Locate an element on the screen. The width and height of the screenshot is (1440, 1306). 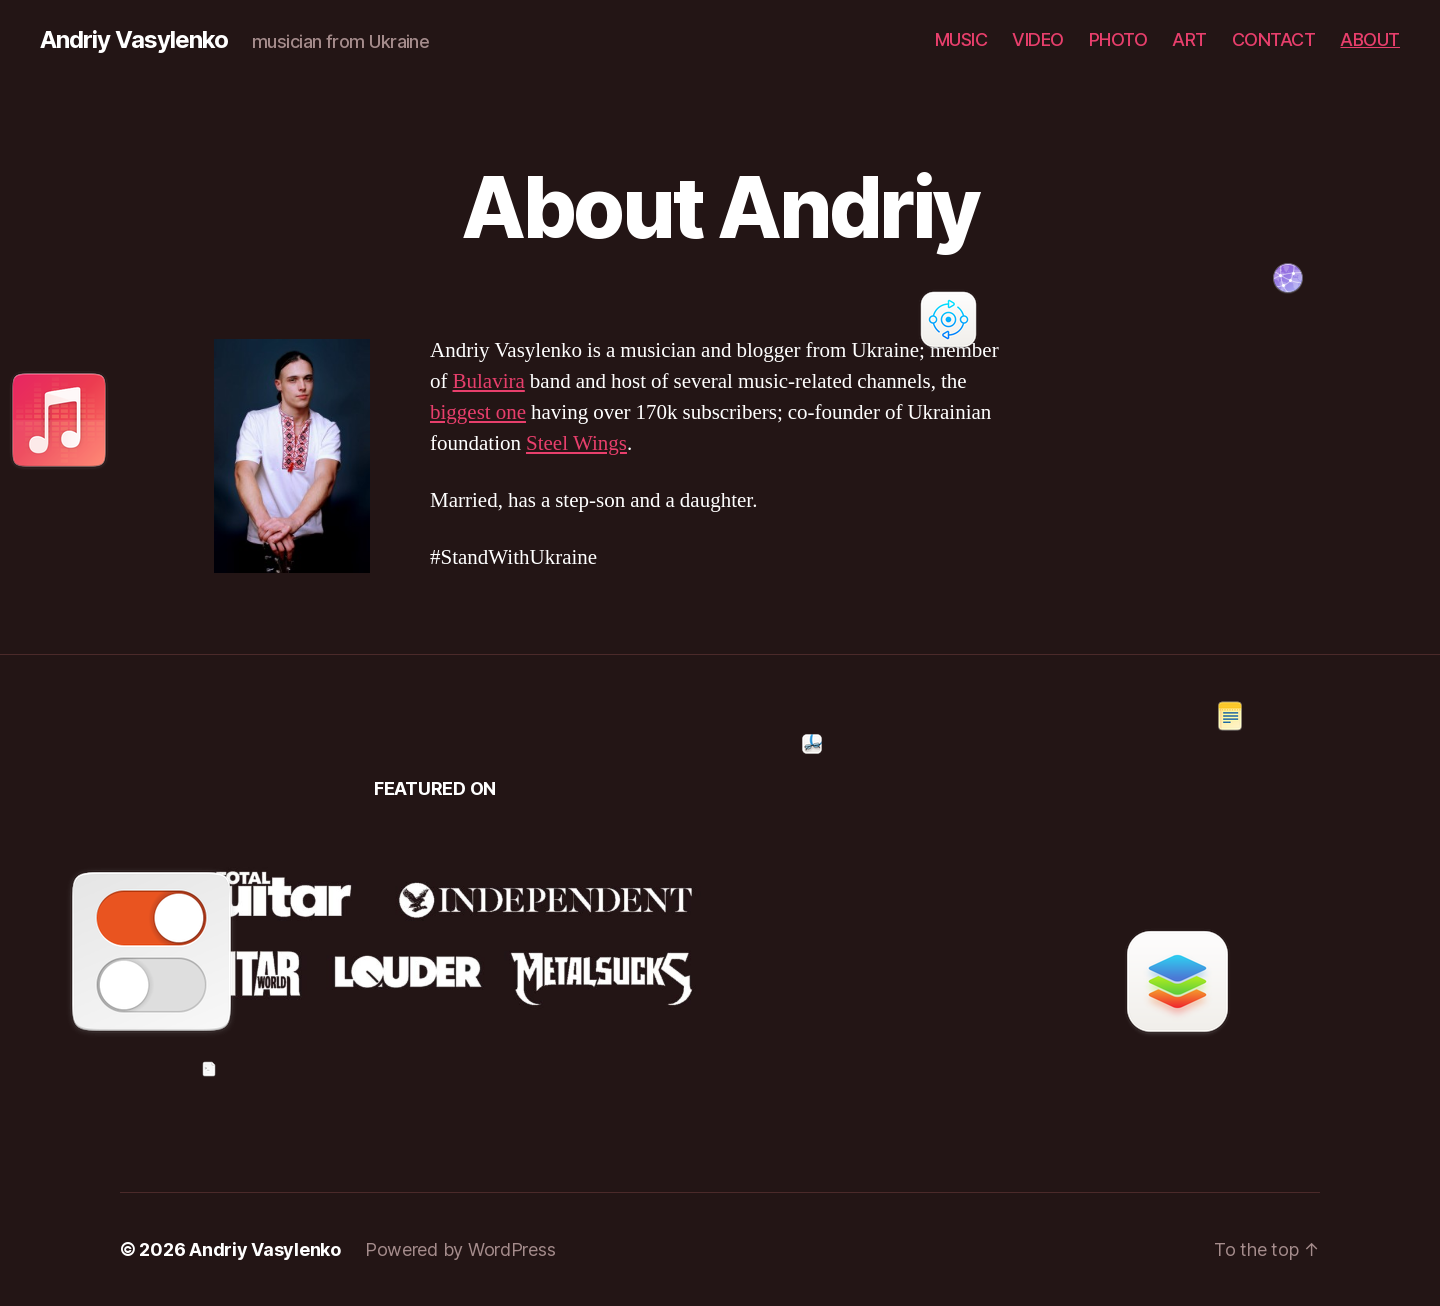
access network settings and preferences is located at coordinates (1288, 278).